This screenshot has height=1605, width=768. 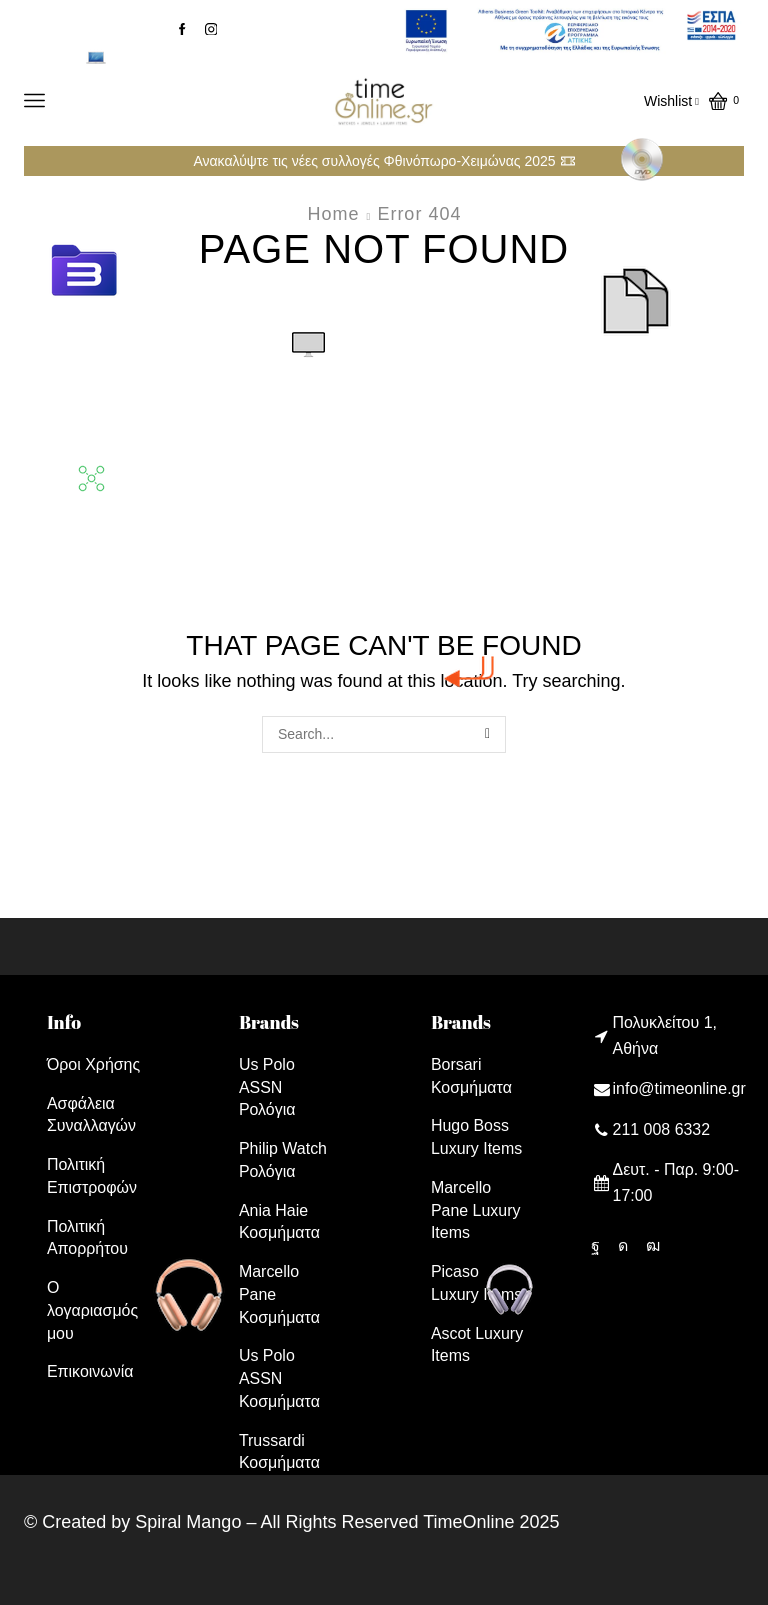 What do you see at coordinates (636, 301) in the screenshot?
I see `access your documents folder in the sidebar` at bounding box center [636, 301].